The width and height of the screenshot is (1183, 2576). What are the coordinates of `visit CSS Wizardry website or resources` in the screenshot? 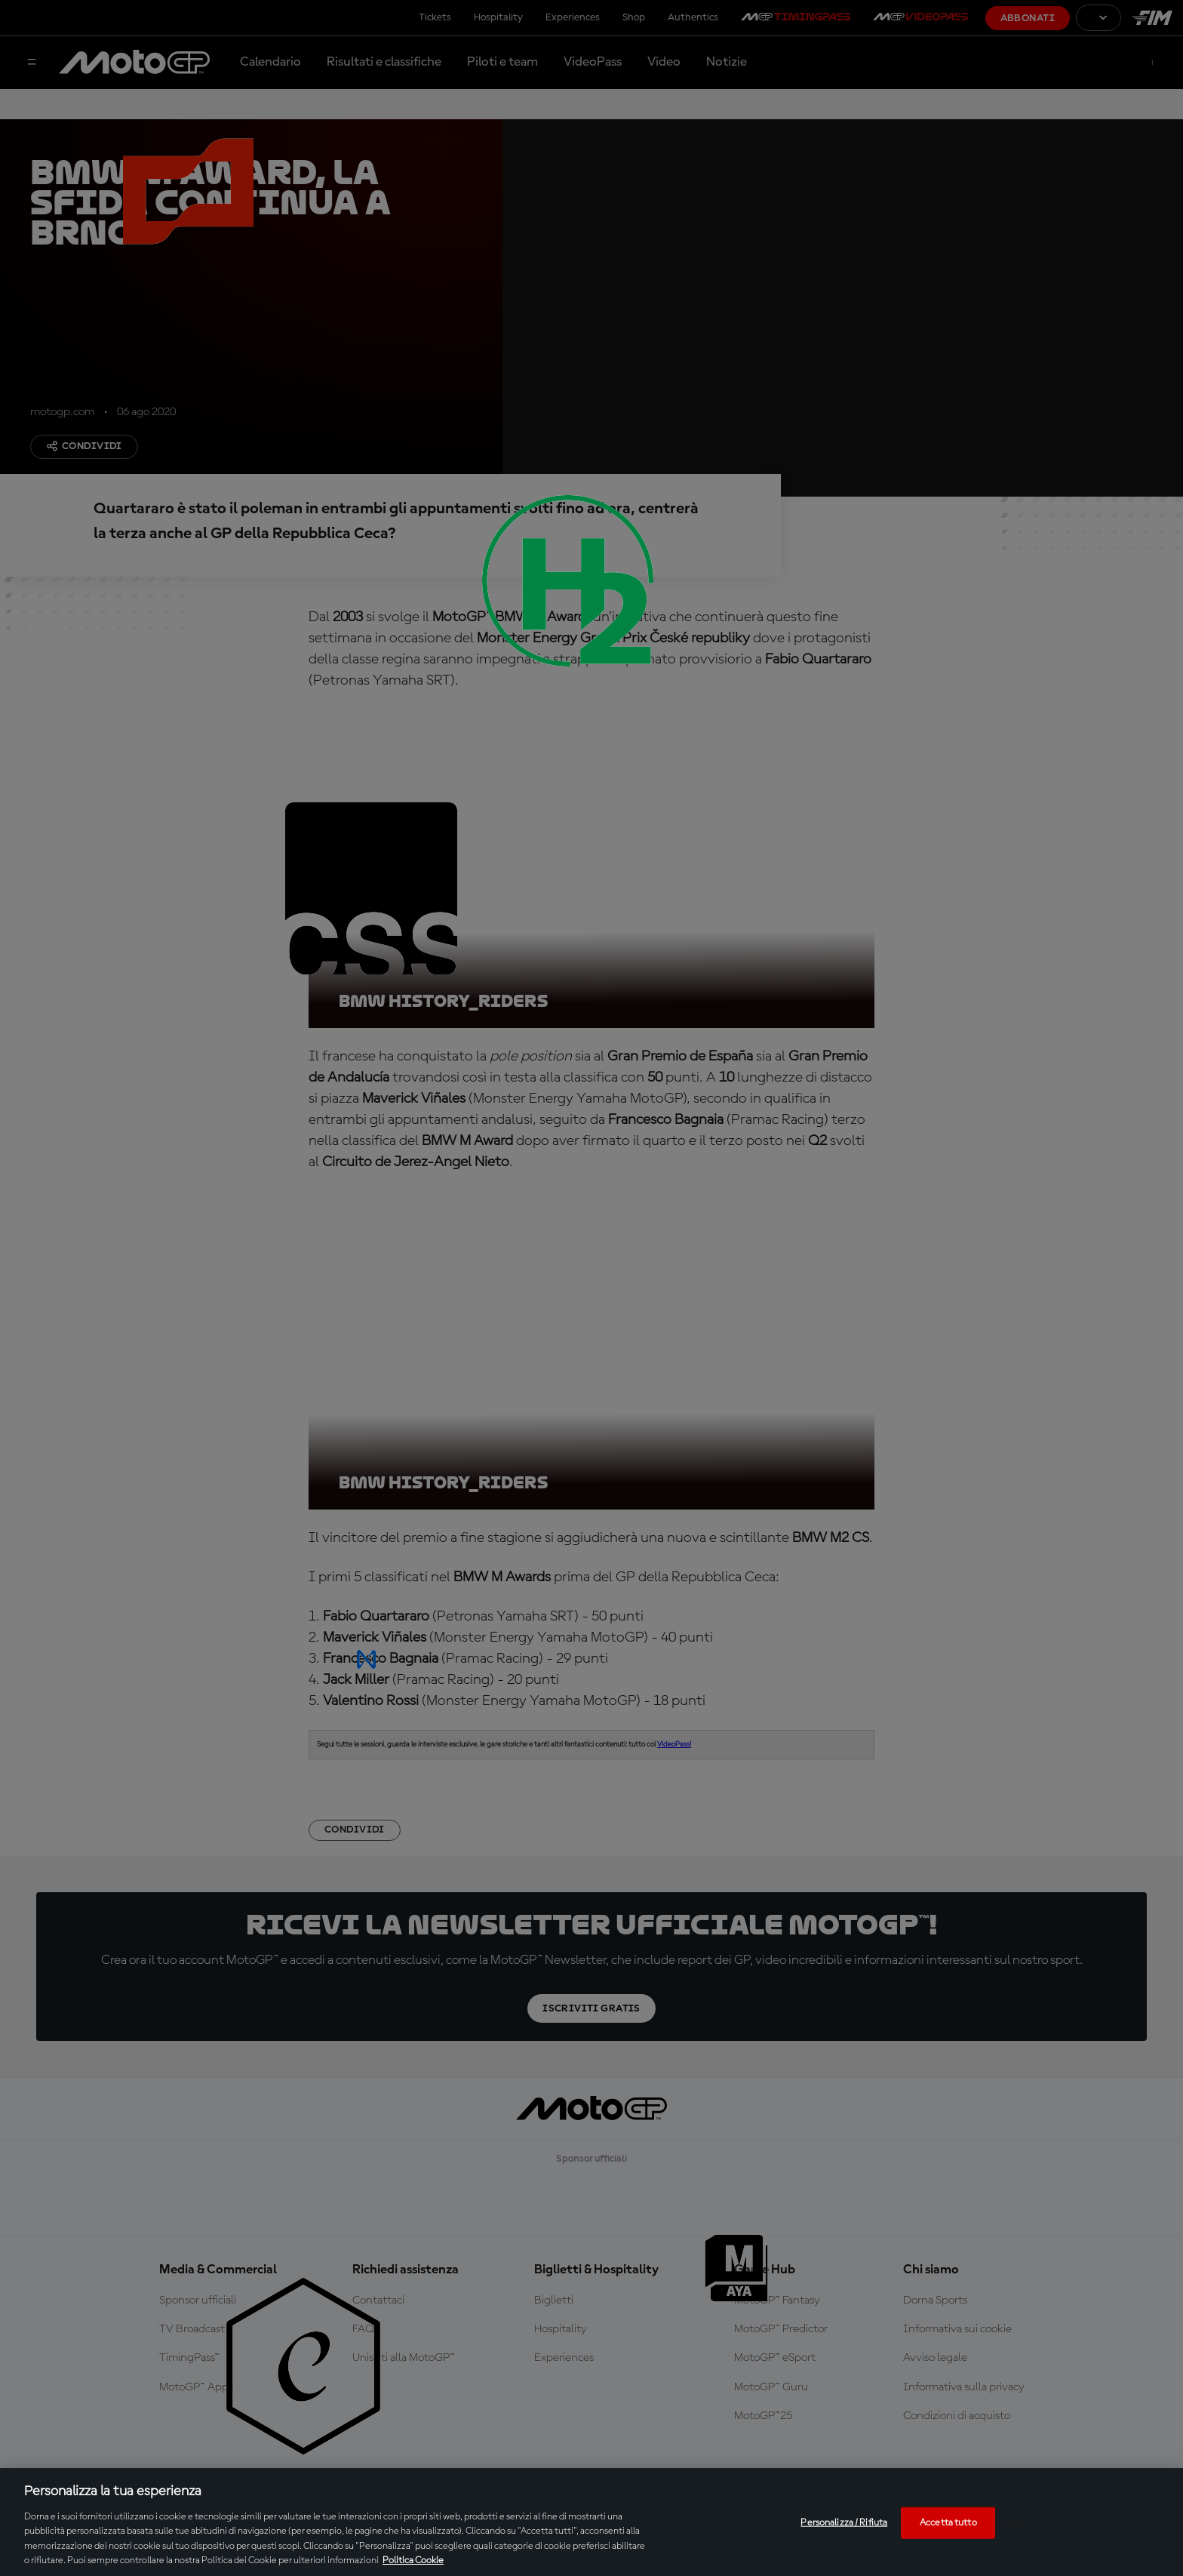 It's located at (371, 888).